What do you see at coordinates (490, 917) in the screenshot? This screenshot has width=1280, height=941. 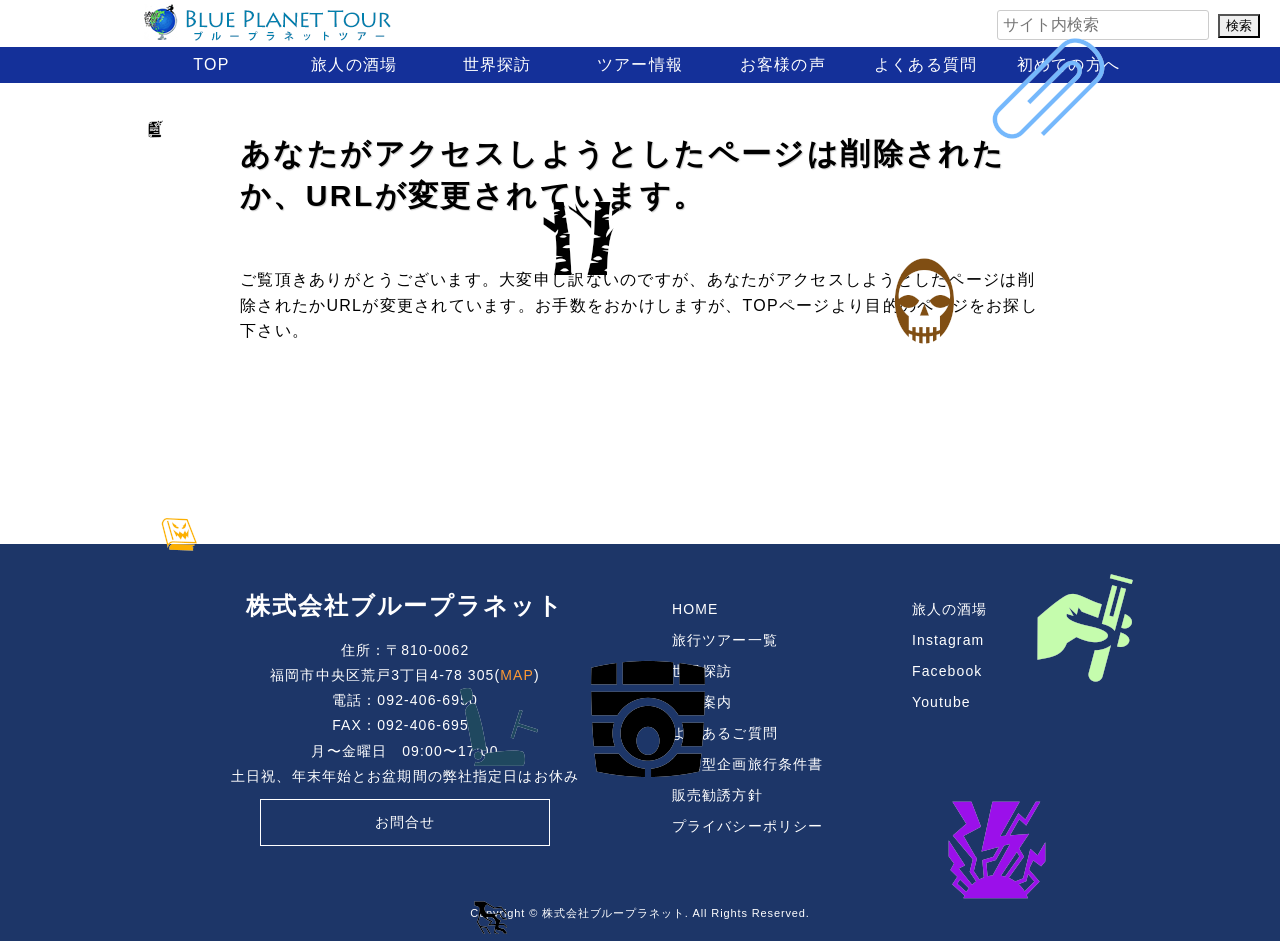 I see `indicates lightning damage or electric attack ability` at bounding box center [490, 917].